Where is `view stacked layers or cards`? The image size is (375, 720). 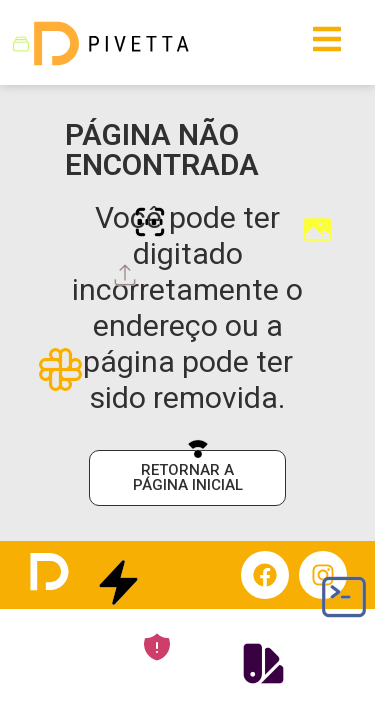
view stacked layers or cards is located at coordinates (21, 44).